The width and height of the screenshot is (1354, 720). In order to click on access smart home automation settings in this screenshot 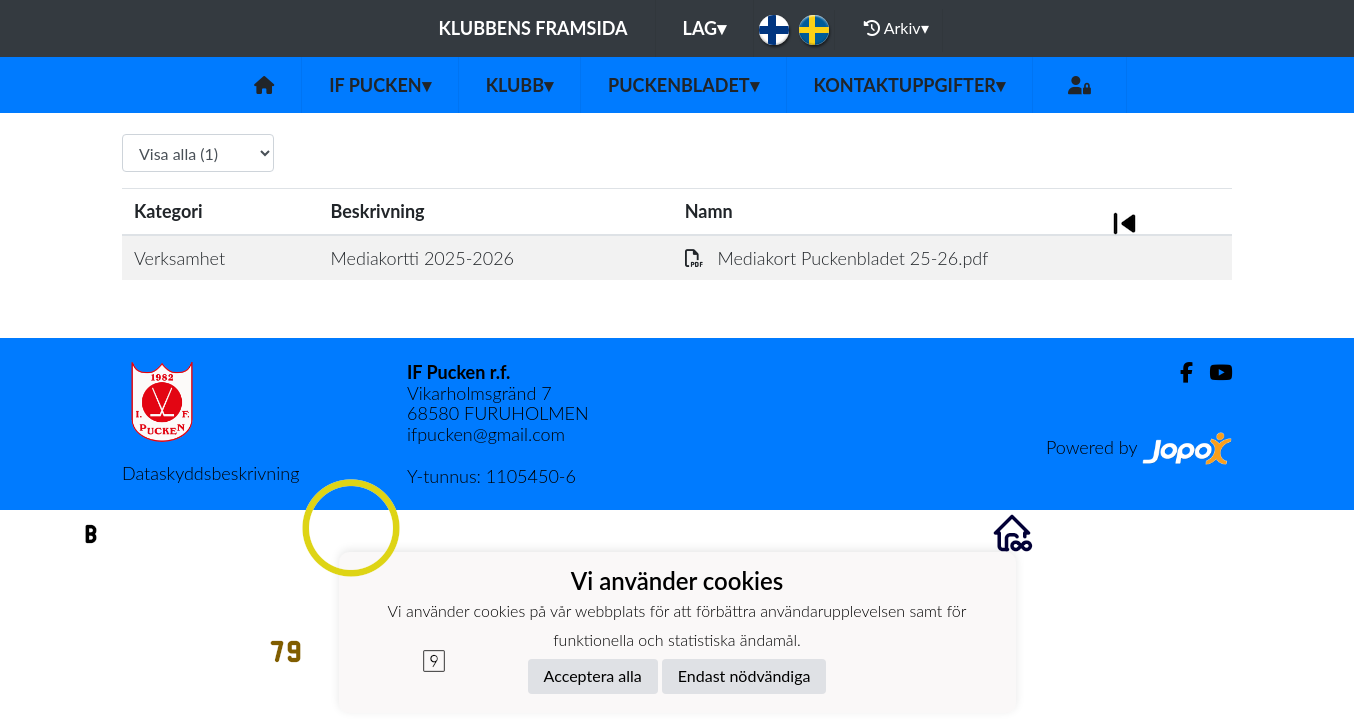, I will do `click(1012, 533)`.